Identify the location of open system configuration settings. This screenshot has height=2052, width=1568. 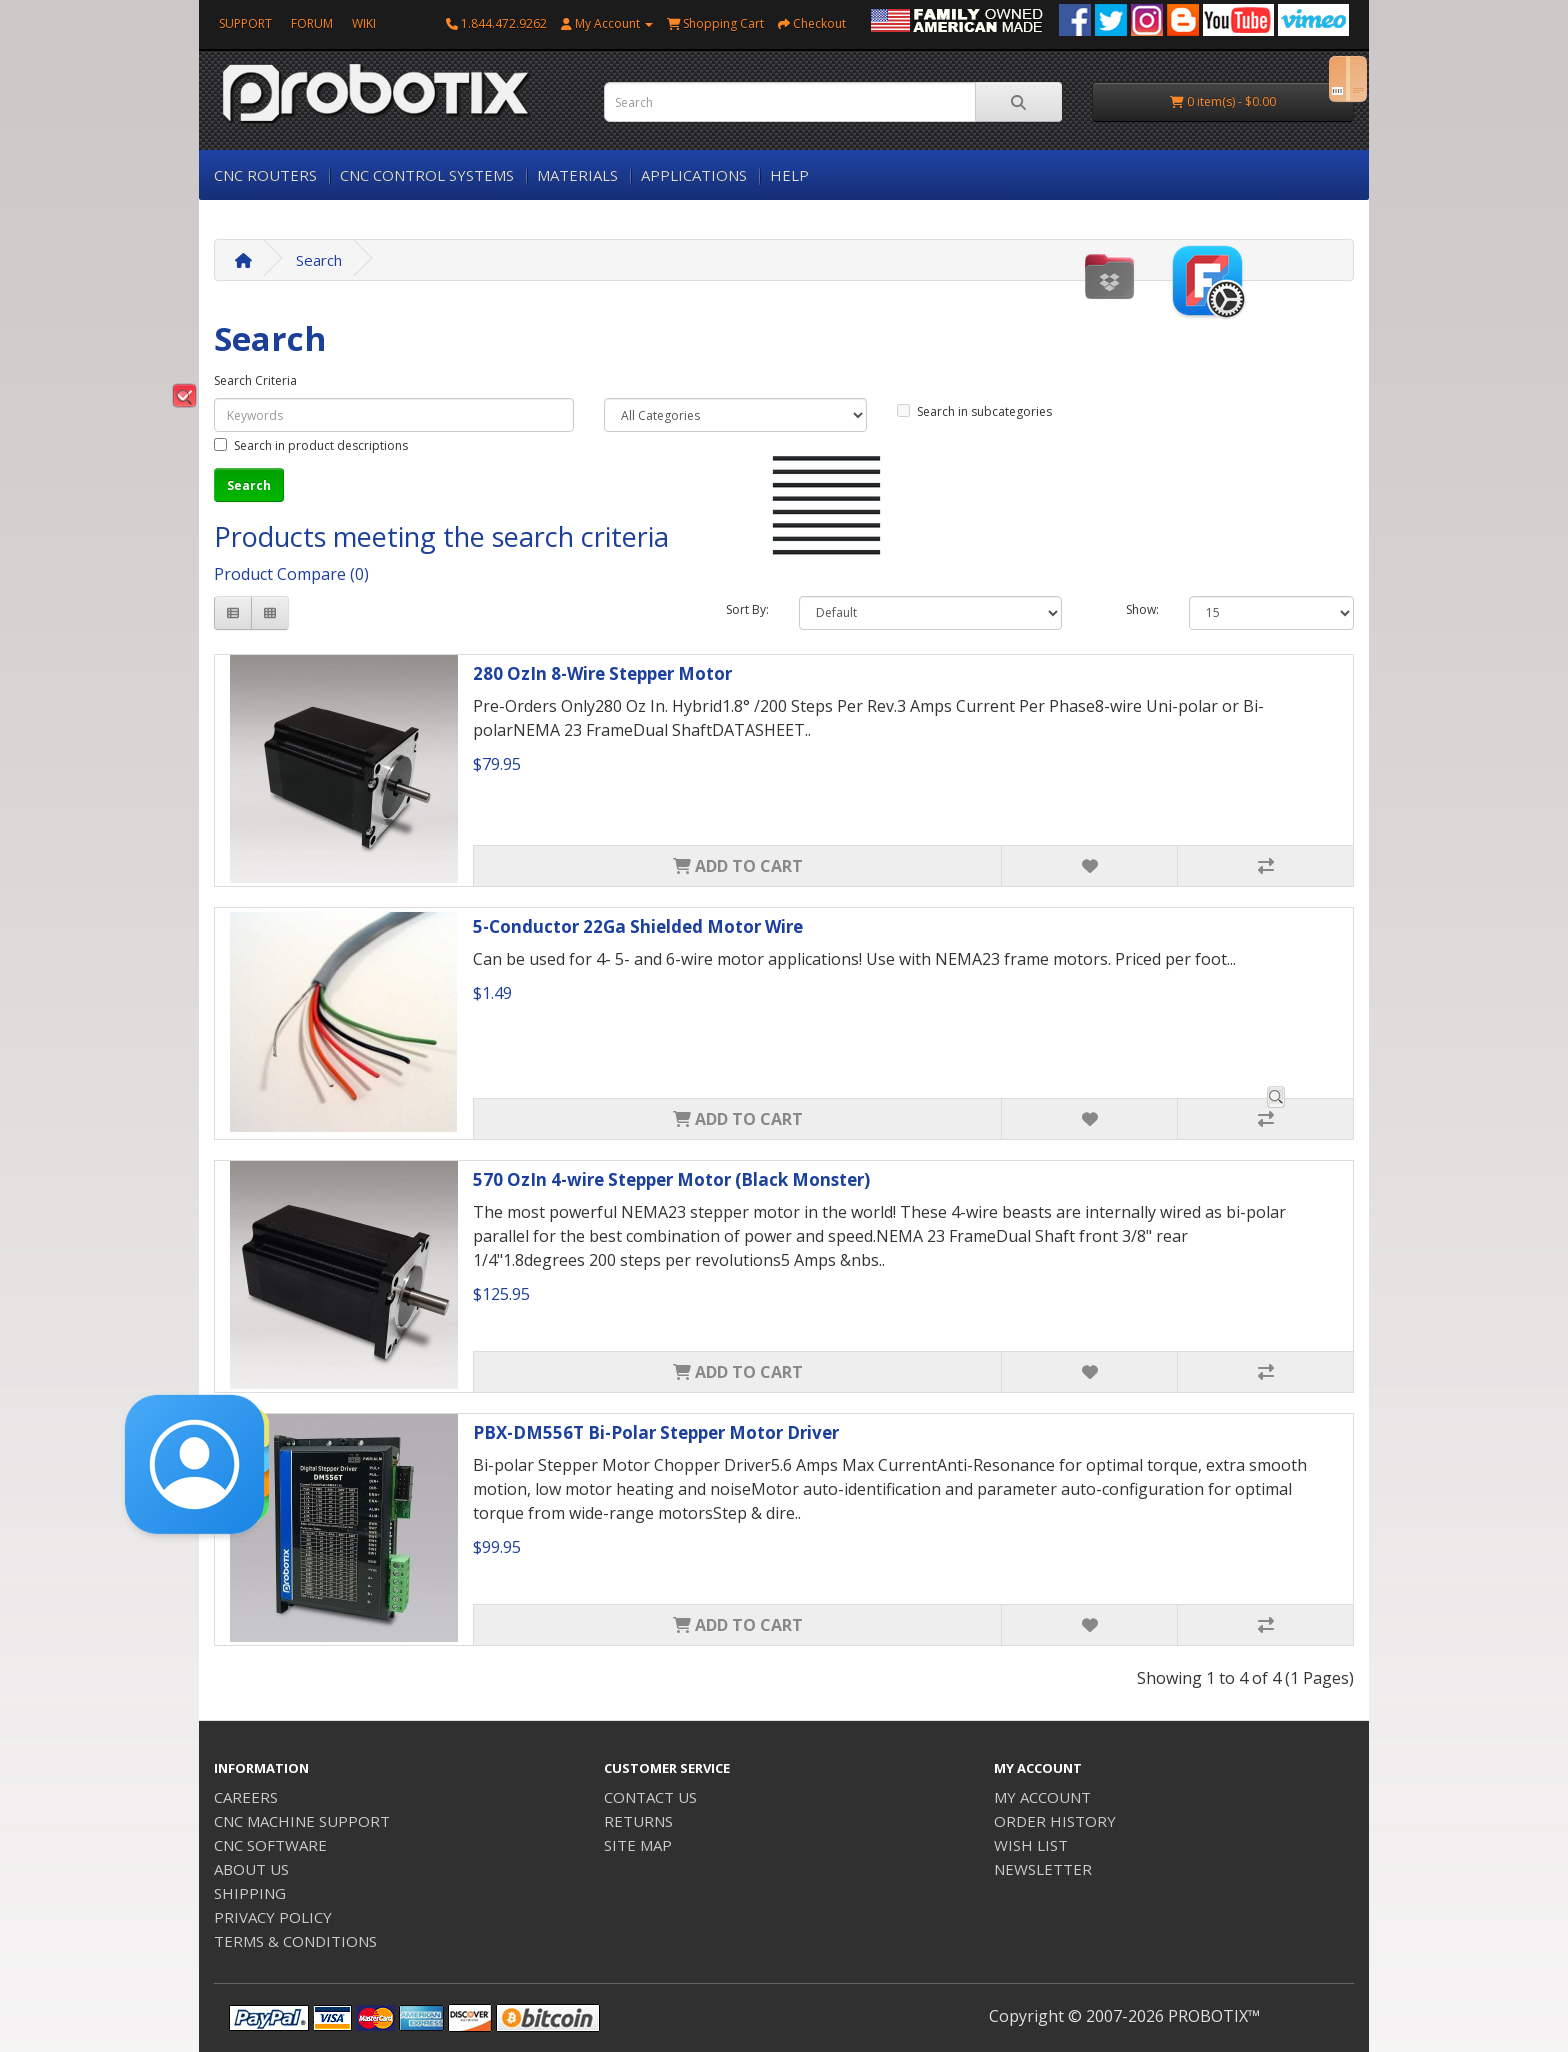
(184, 395).